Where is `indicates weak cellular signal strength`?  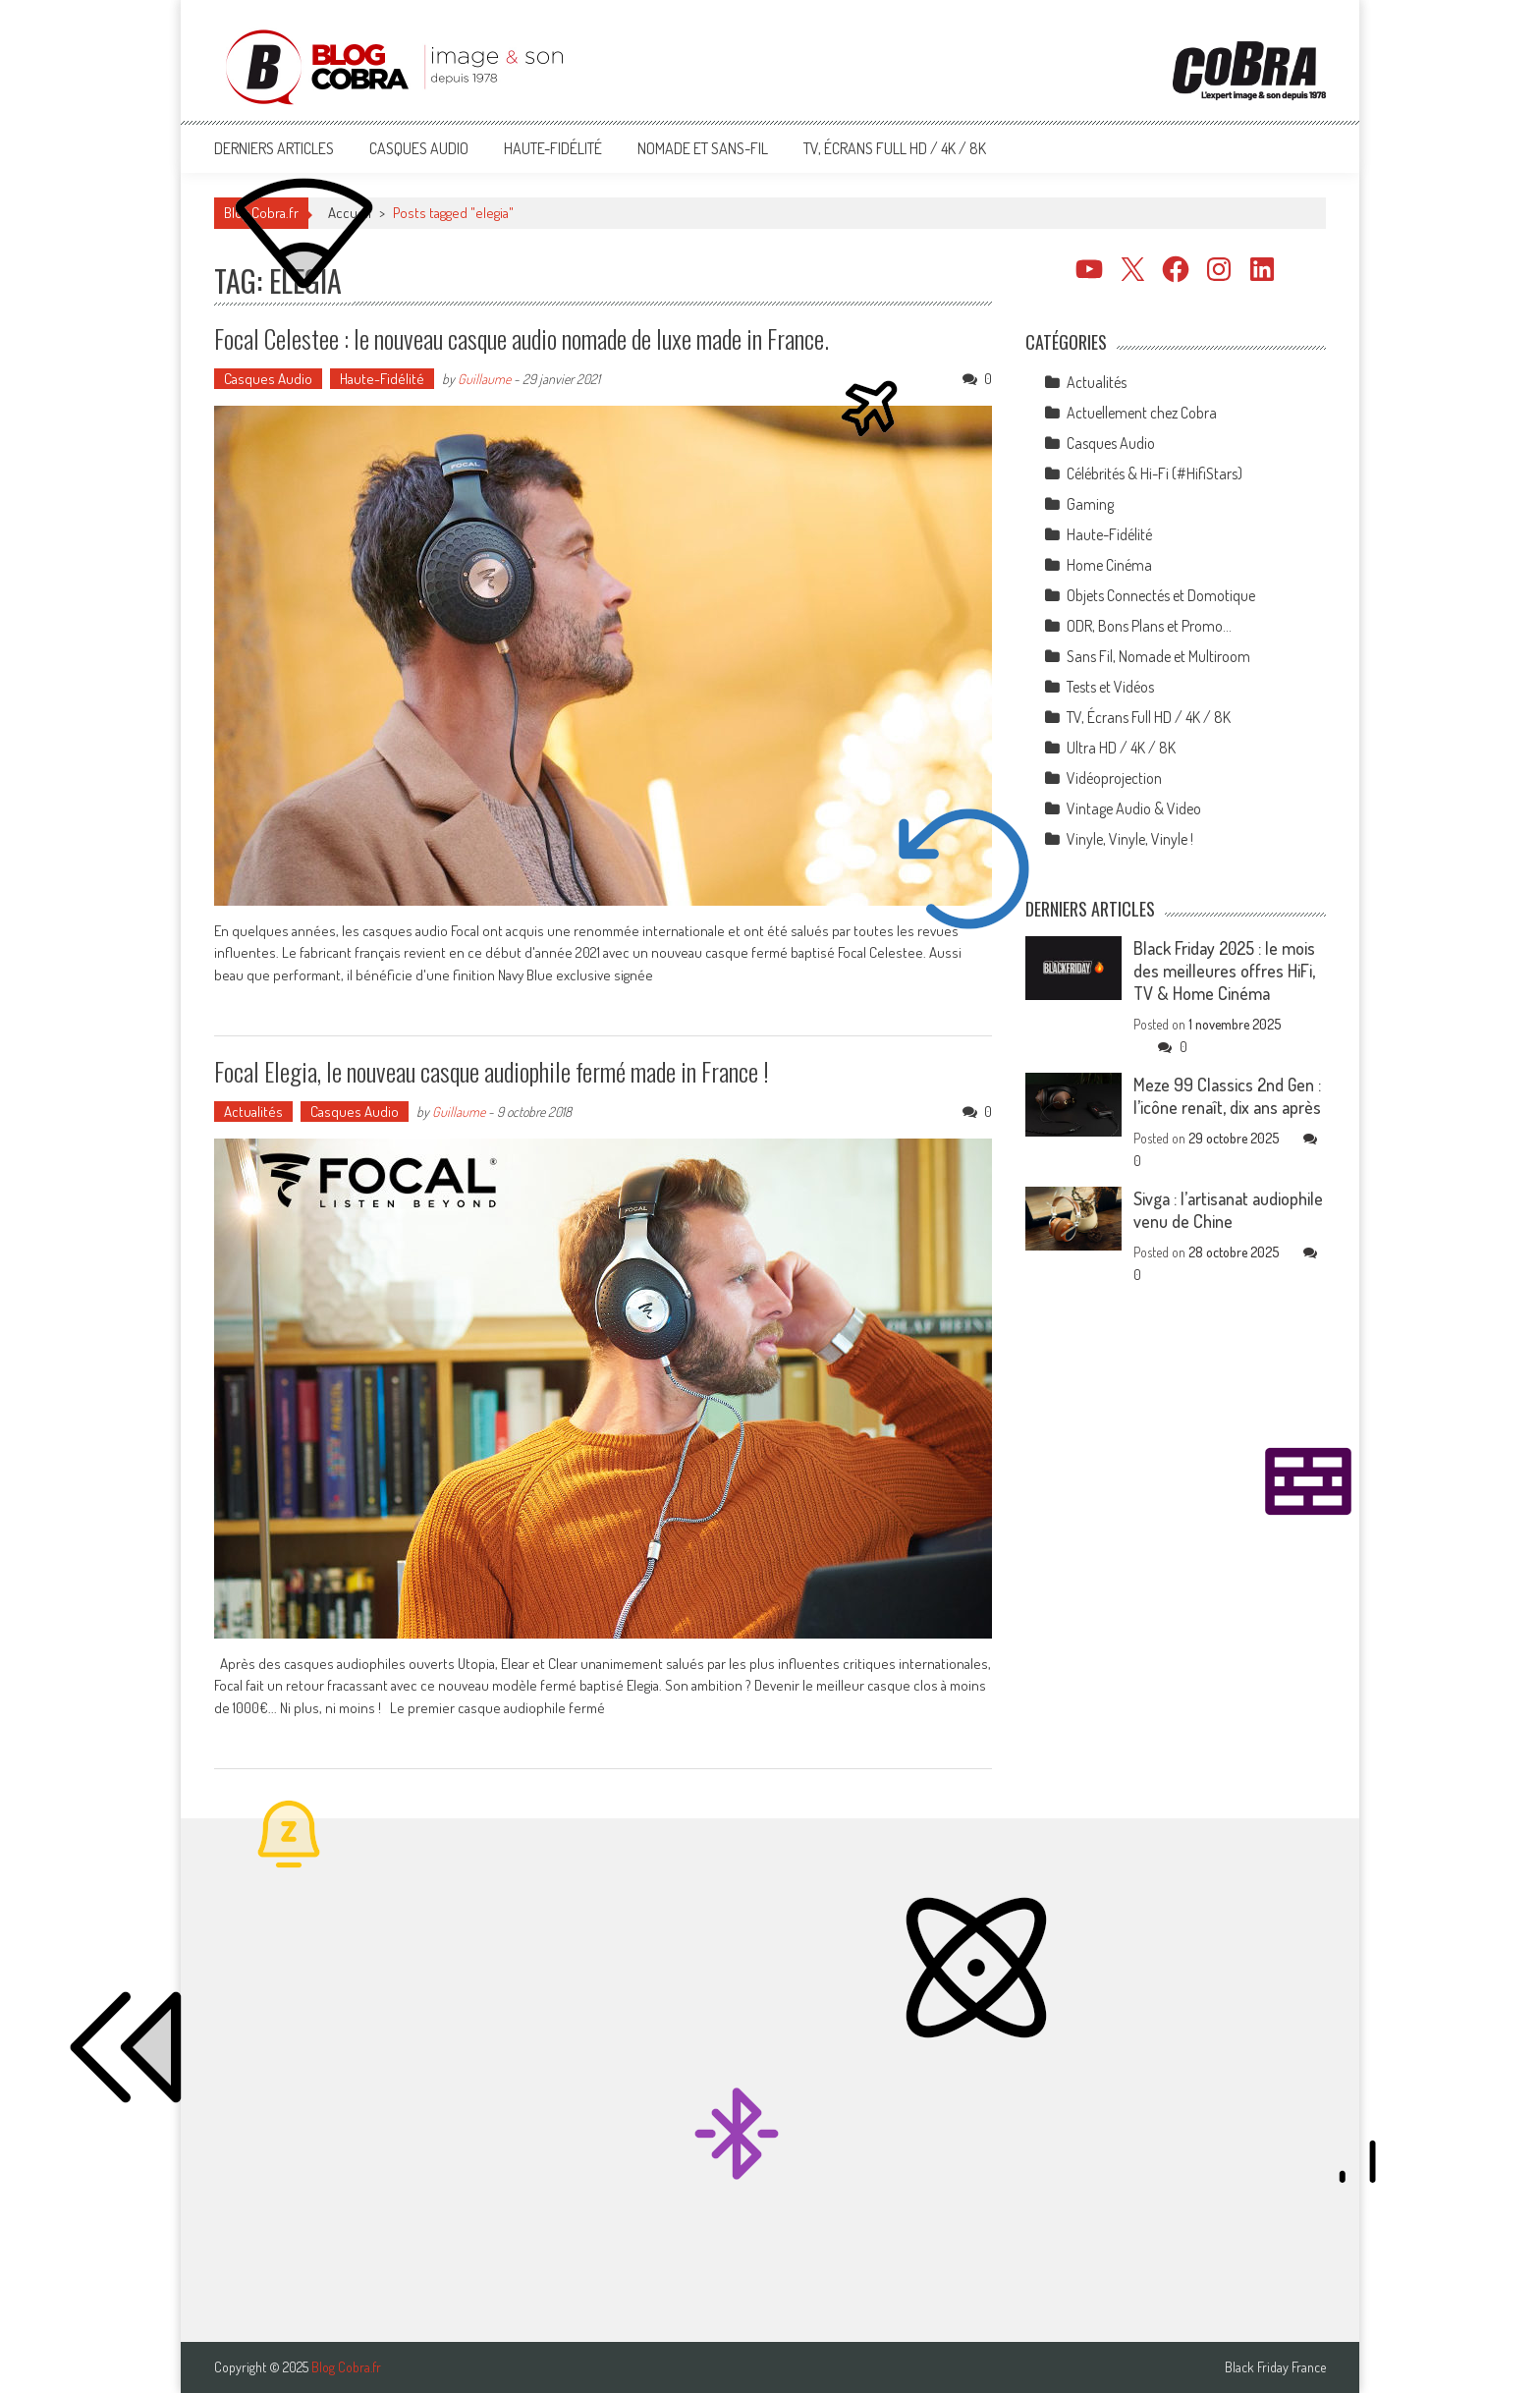
indicates weak cellular signal strength is located at coordinates (1408, 2125).